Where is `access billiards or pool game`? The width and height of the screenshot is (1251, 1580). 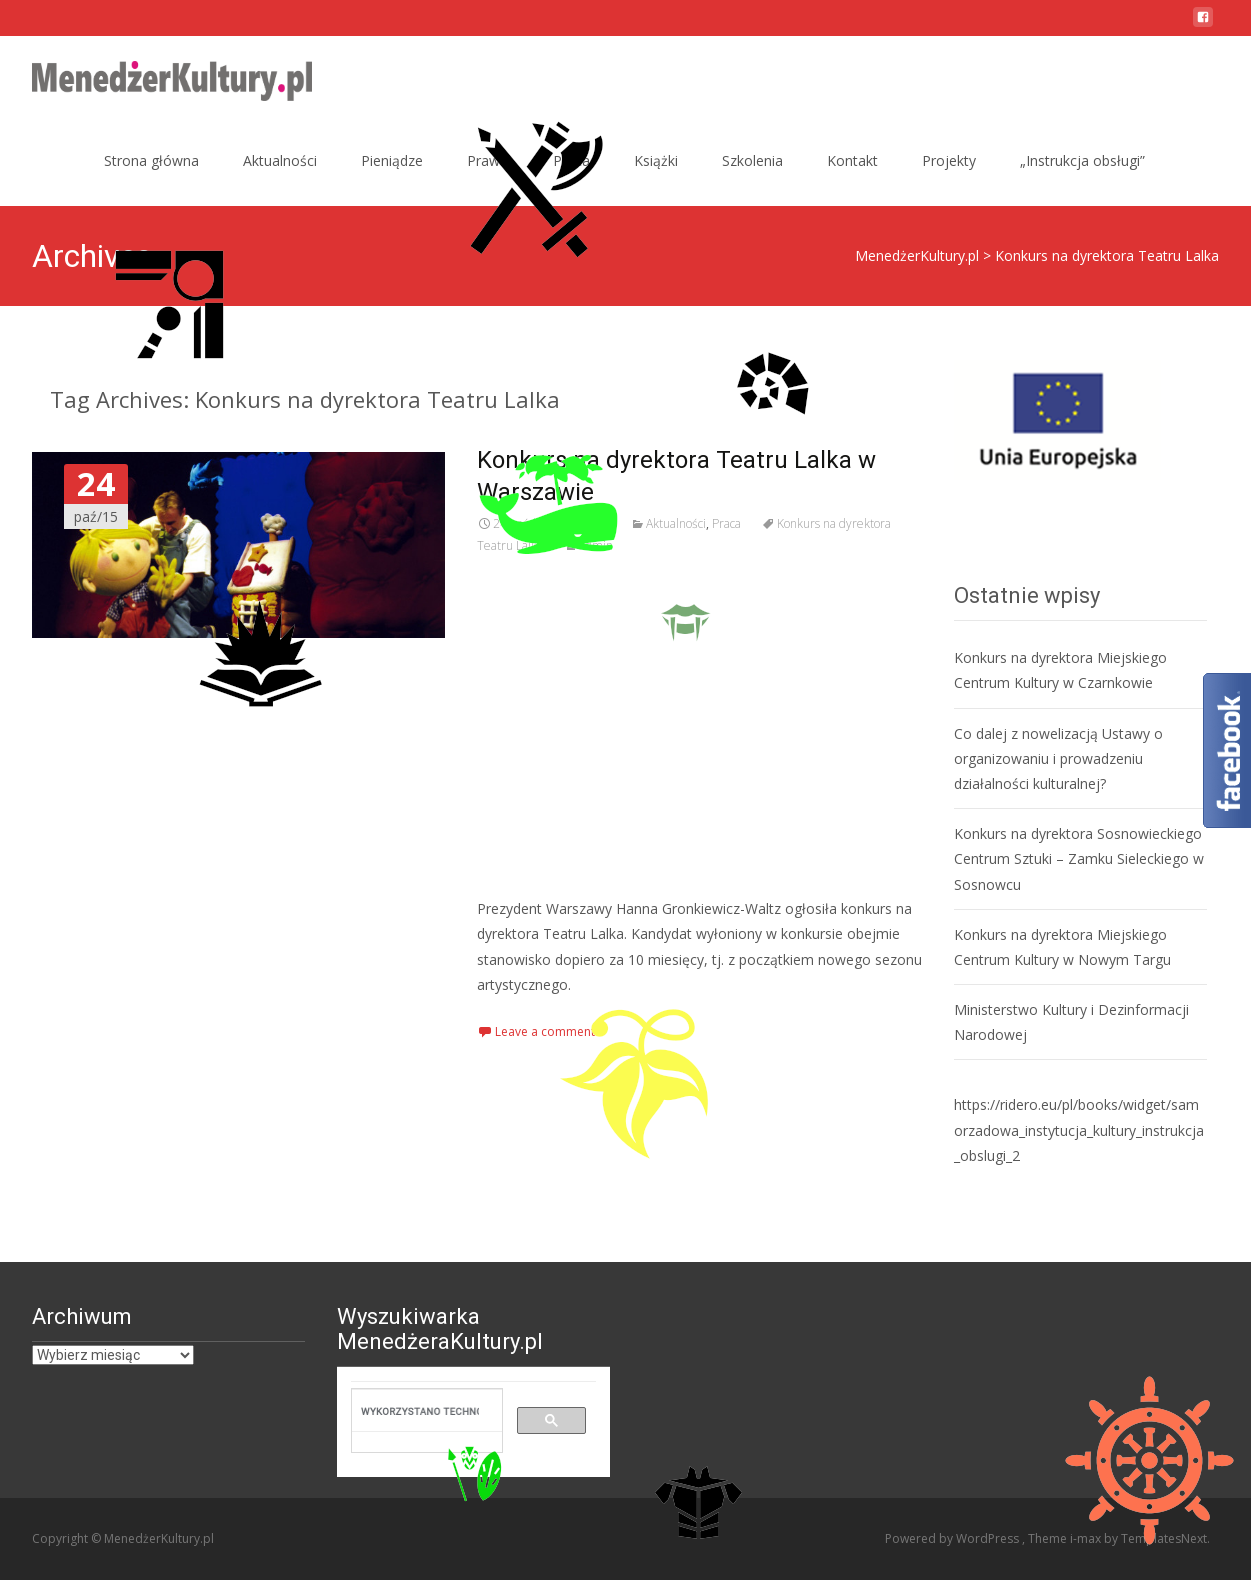 access billiards or pool game is located at coordinates (169, 304).